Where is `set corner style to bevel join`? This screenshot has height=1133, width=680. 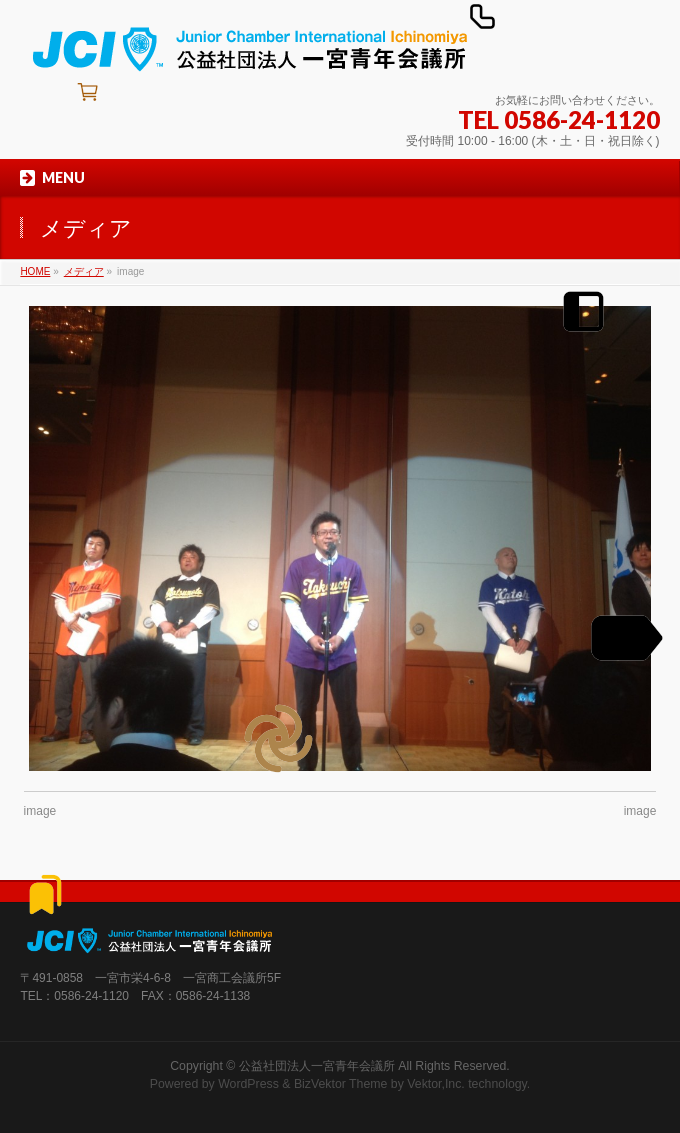 set corner style to bevel join is located at coordinates (482, 16).